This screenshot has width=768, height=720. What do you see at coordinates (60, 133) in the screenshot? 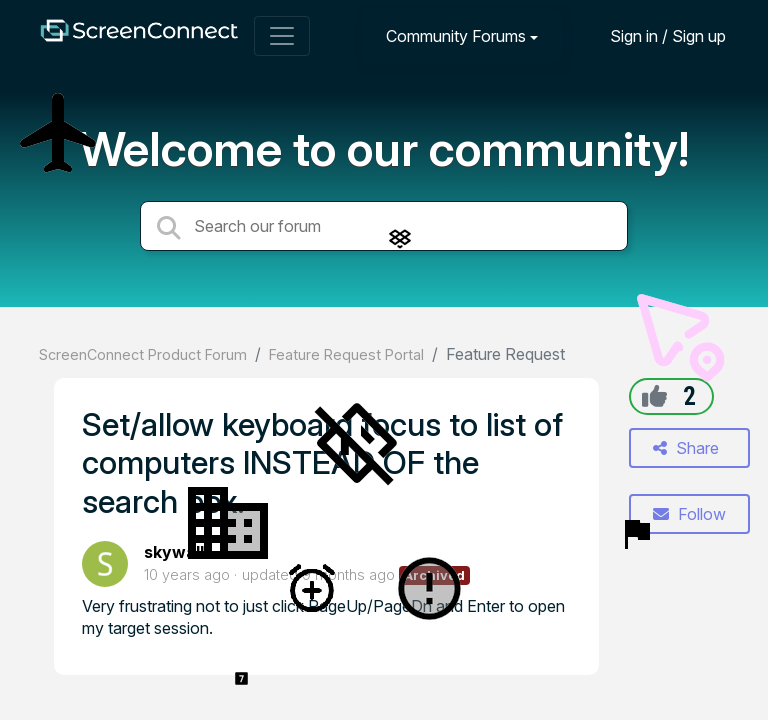
I see `access flight booking or travel options` at bounding box center [60, 133].